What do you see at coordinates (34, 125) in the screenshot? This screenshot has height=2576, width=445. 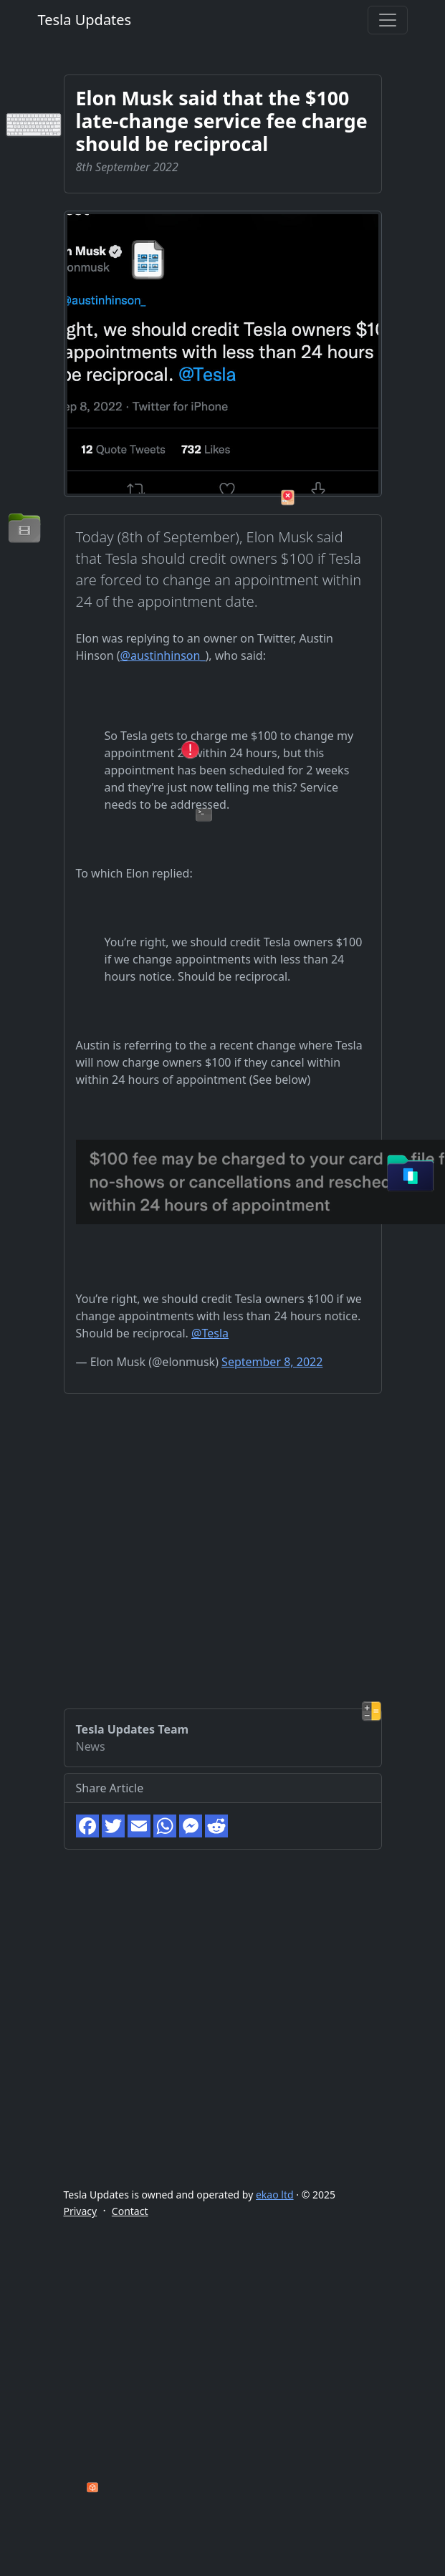 I see `connect to a wireless keyboard` at bounding box center [34, 125].